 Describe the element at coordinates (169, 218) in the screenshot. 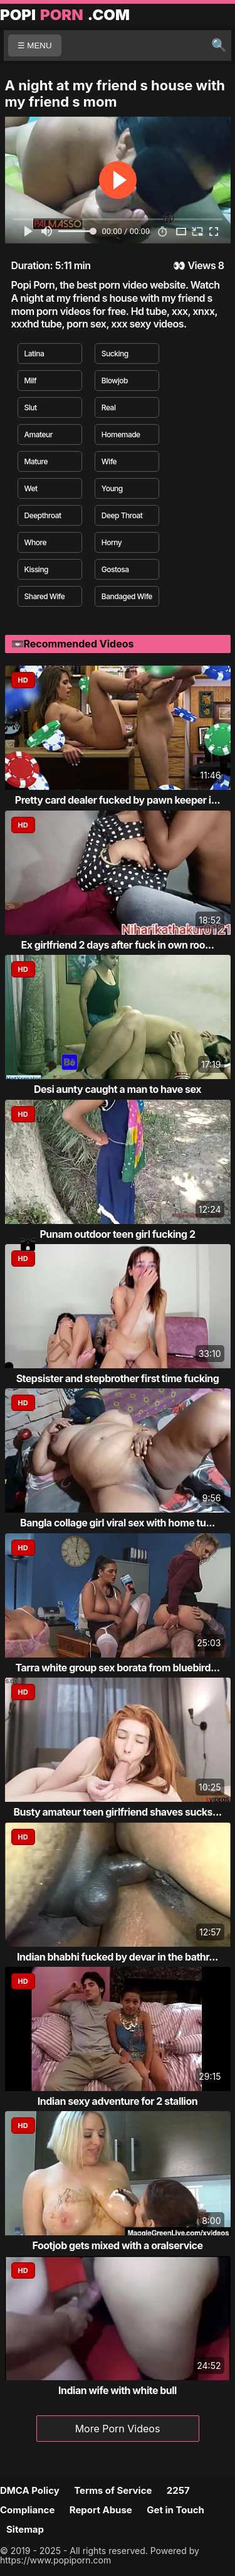

I see `add a playful or silly reaction to a message` at that location.